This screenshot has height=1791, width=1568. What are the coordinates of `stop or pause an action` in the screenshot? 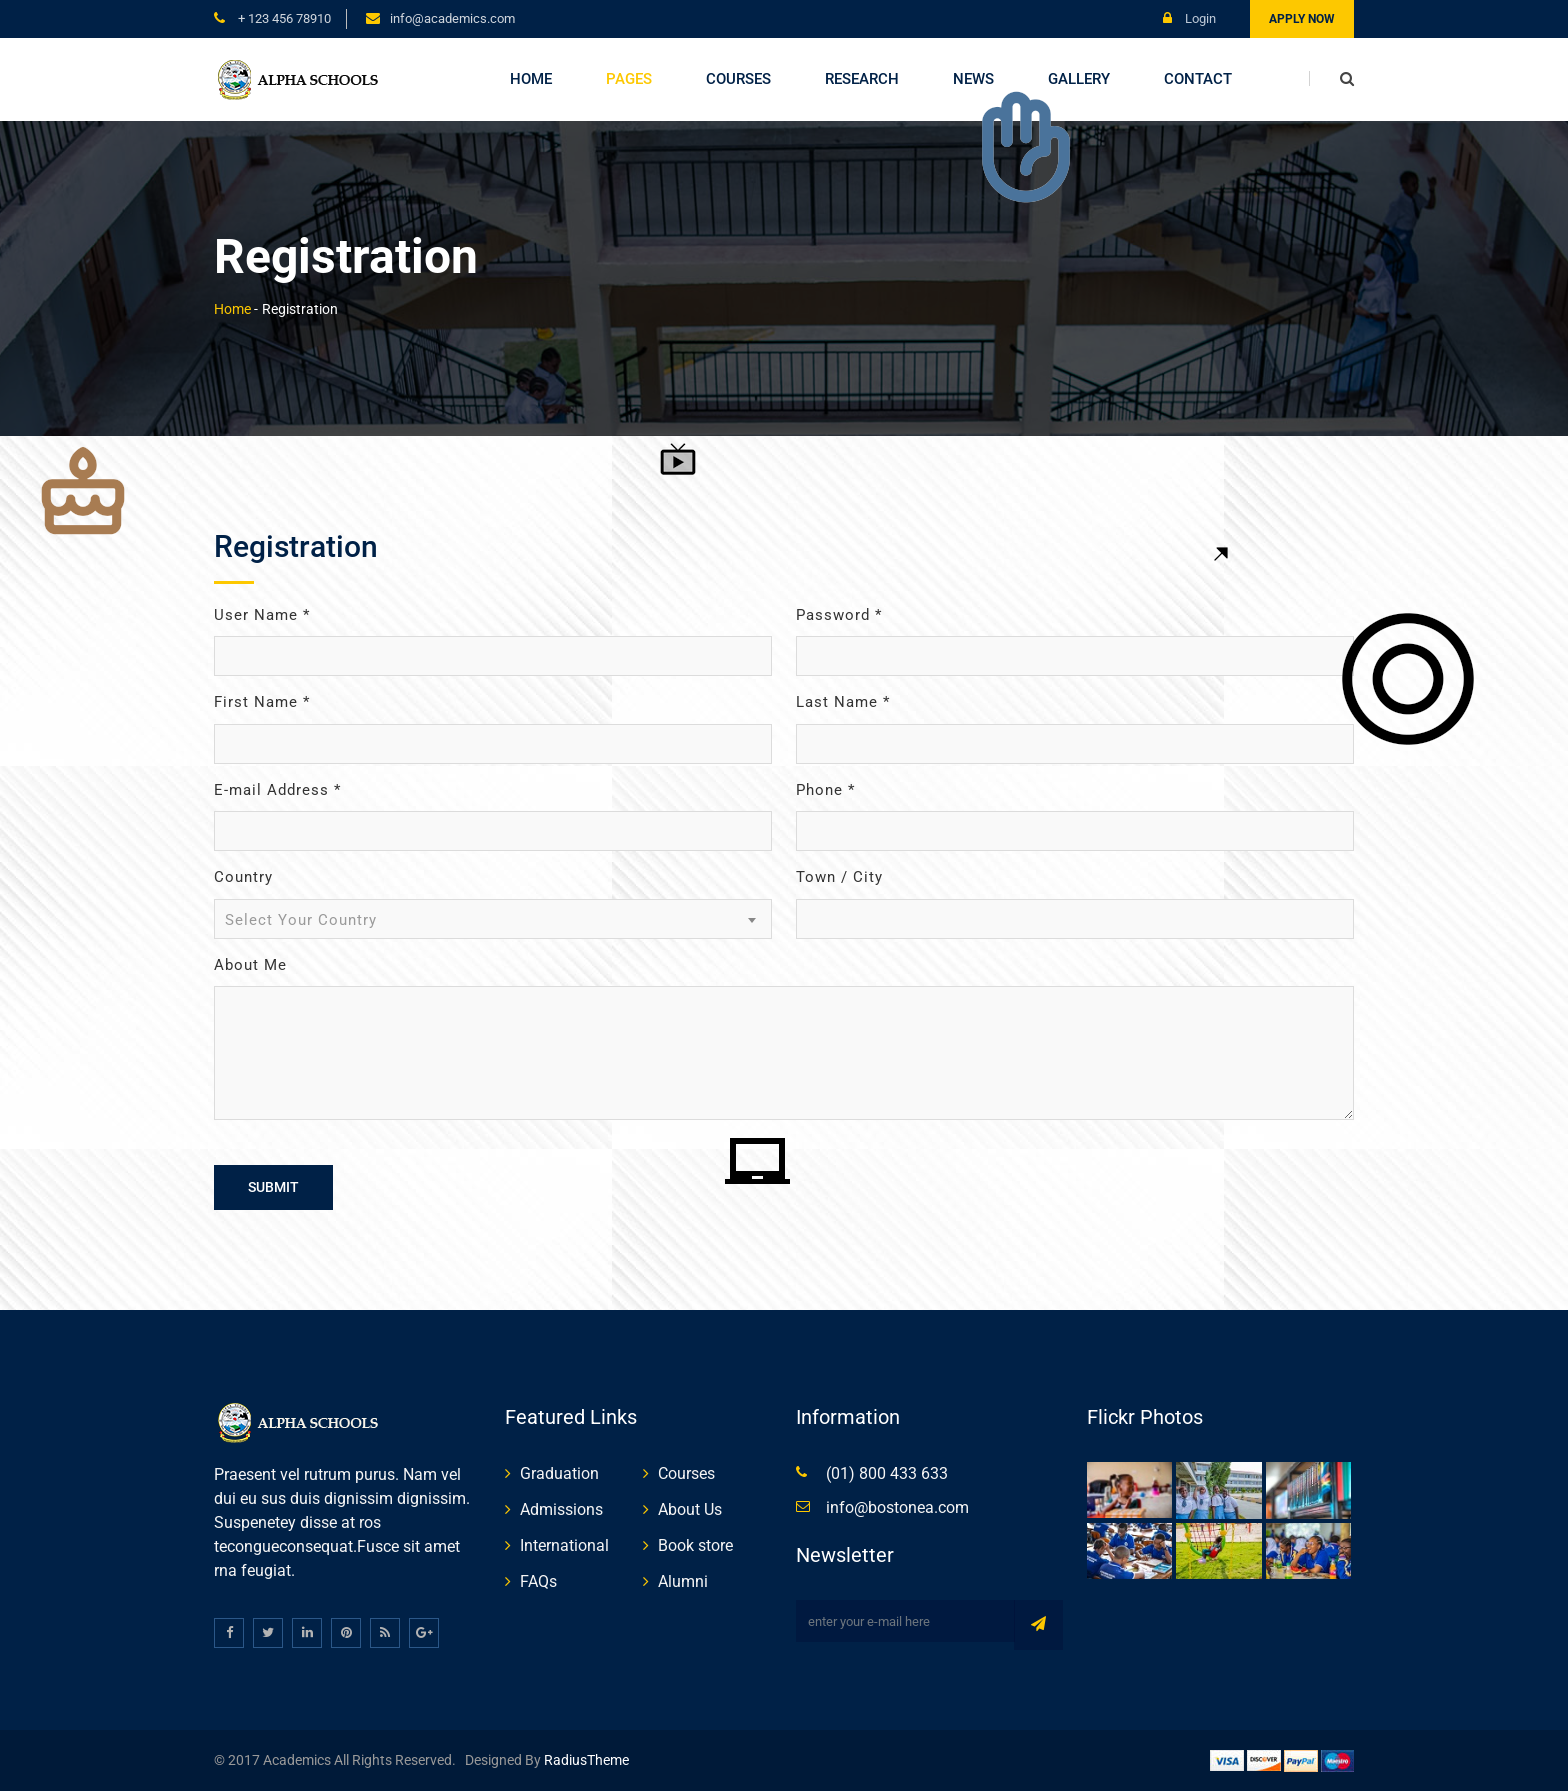 It's located at (1026, 147).